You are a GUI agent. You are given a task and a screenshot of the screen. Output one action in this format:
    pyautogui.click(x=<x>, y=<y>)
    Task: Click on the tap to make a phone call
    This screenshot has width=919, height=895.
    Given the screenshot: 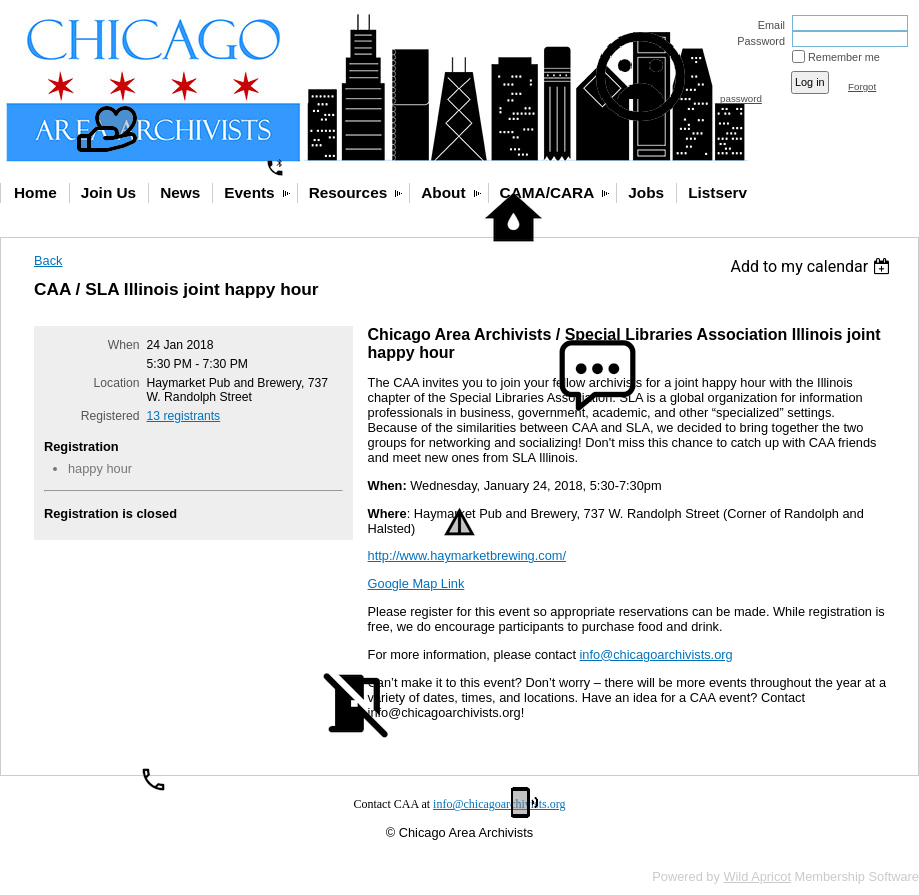 What is the action you would take?
    pyautogui.click(x=153, y=779)
    